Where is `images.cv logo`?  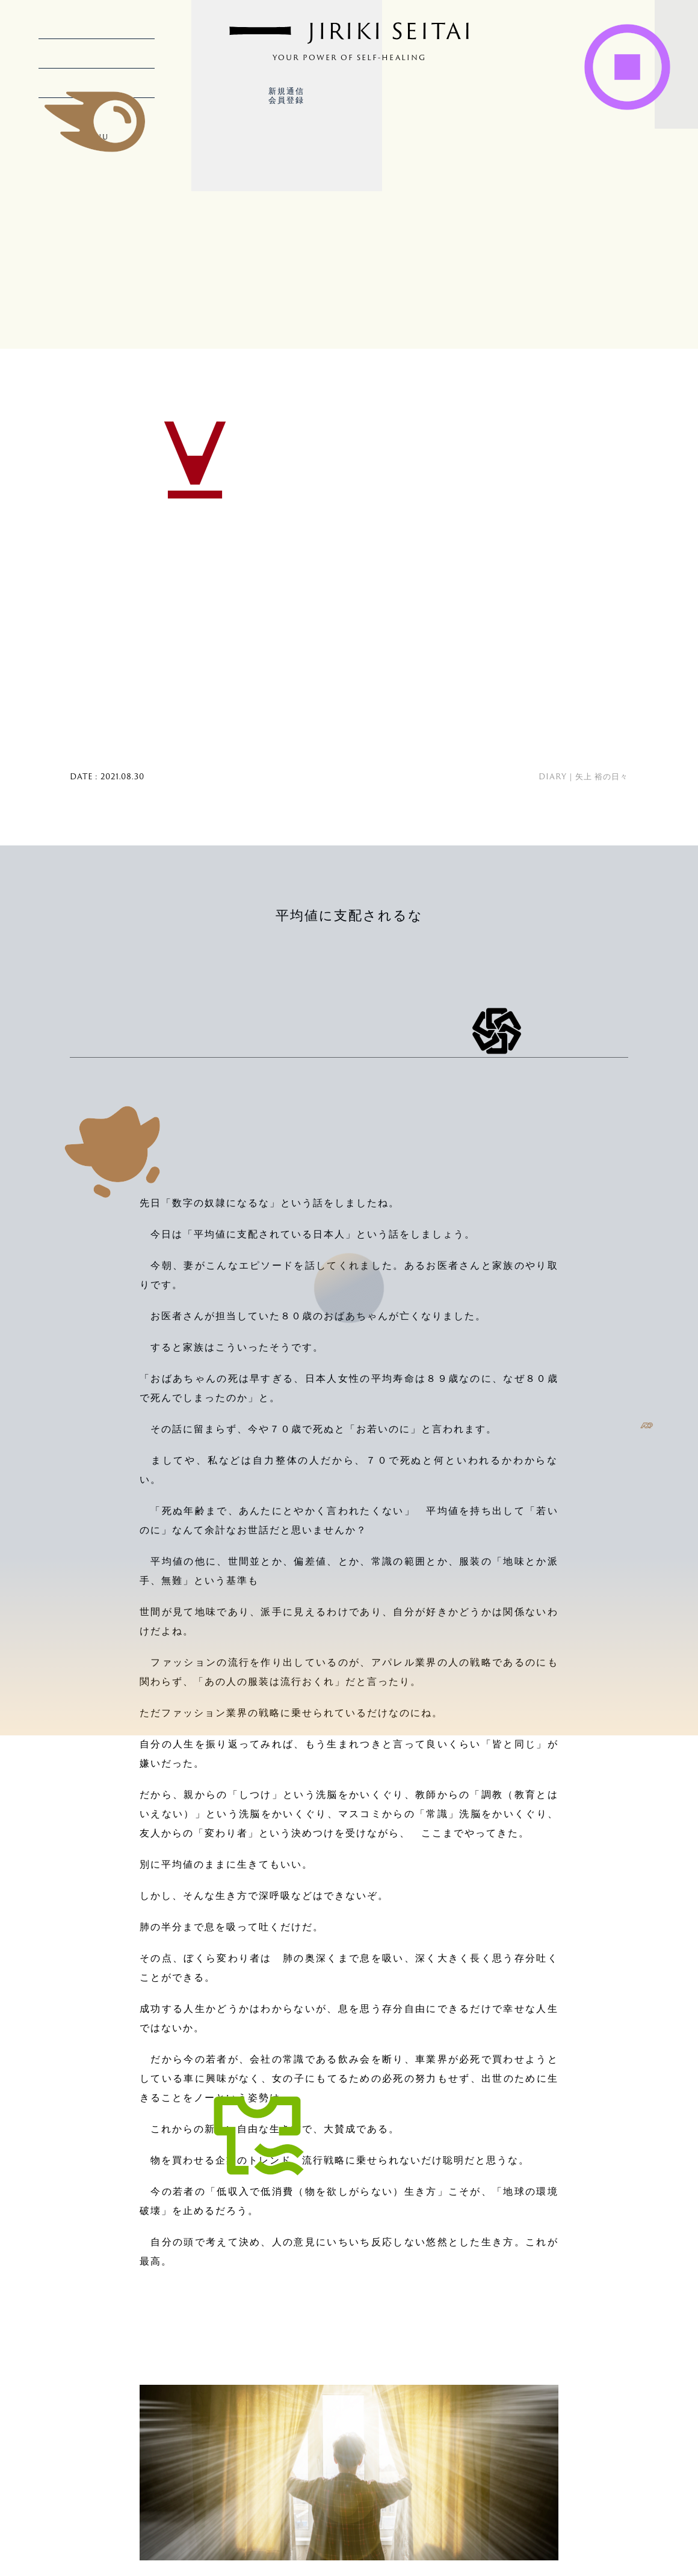 images.cv logo is located at coordinates (496, 1031).